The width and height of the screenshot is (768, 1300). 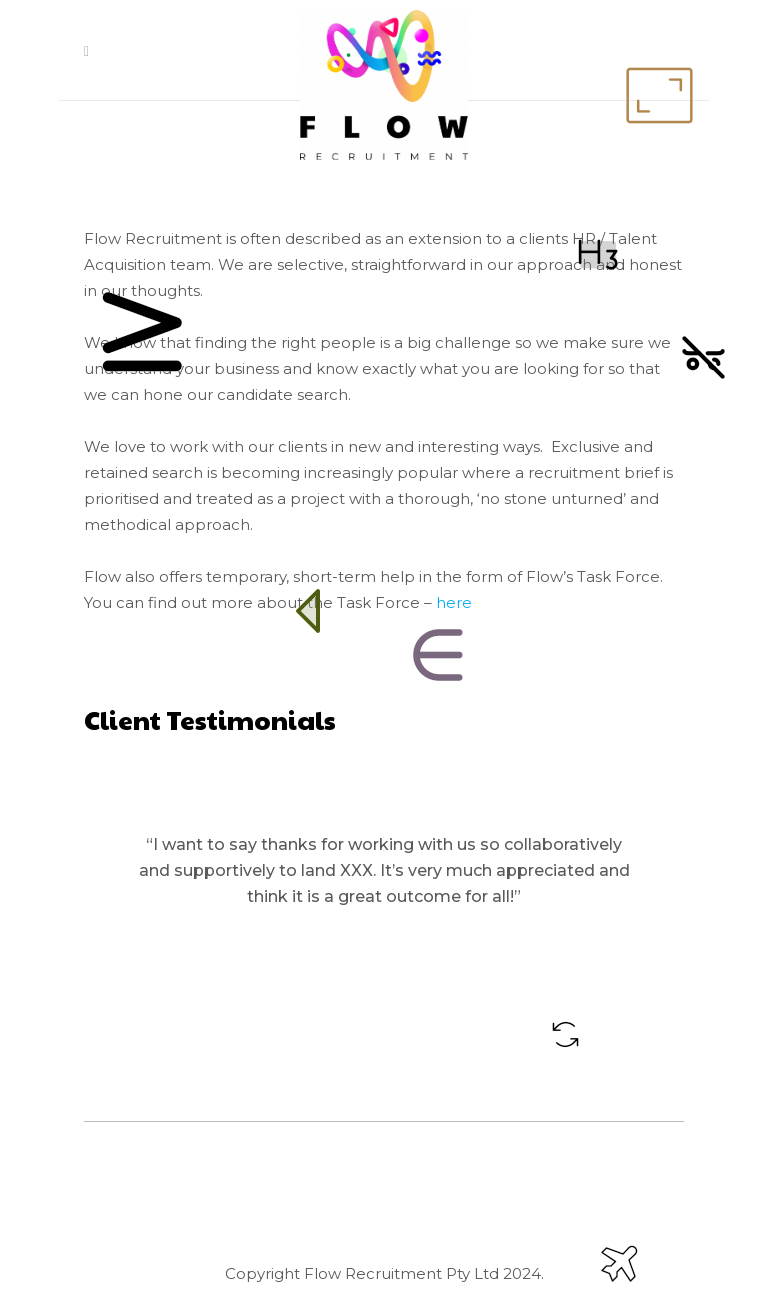 I want to click on skateboarding not allowed in this area, so click(x=703, y=357).